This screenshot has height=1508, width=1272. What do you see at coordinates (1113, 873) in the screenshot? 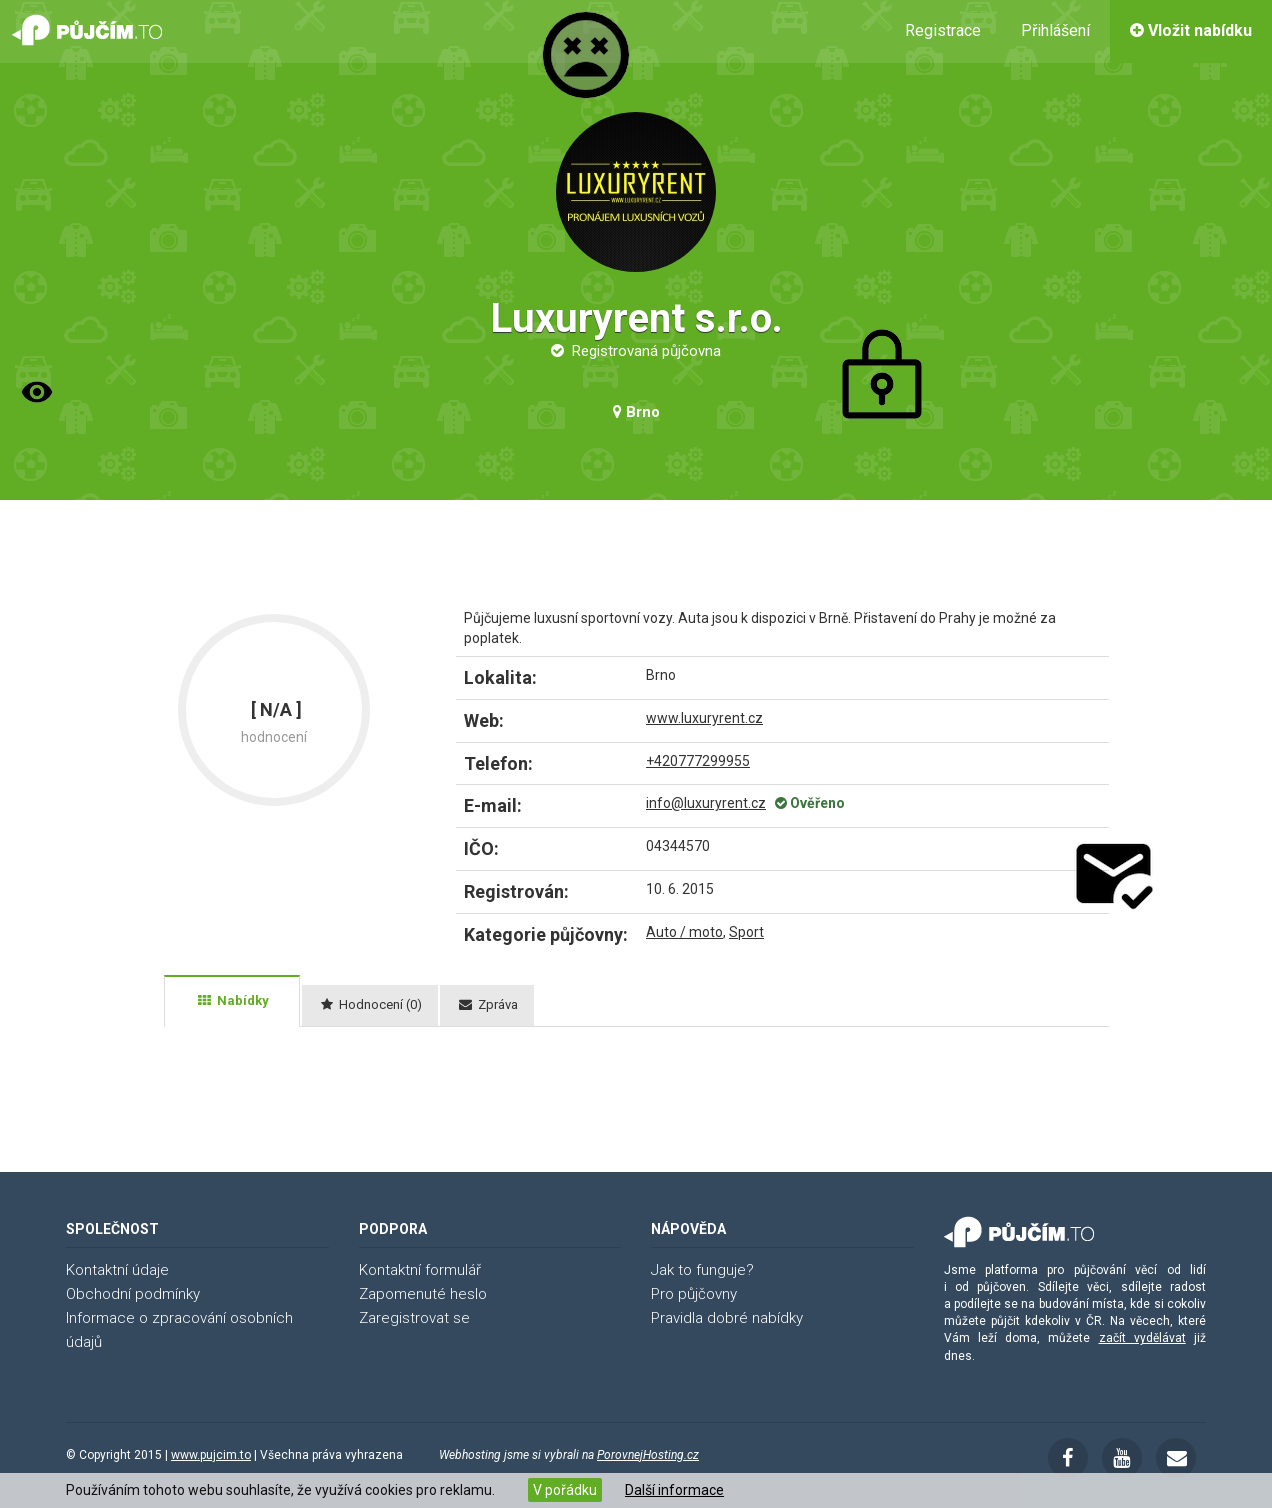
I see `mark email as read` at bounding box center [1113, 873].